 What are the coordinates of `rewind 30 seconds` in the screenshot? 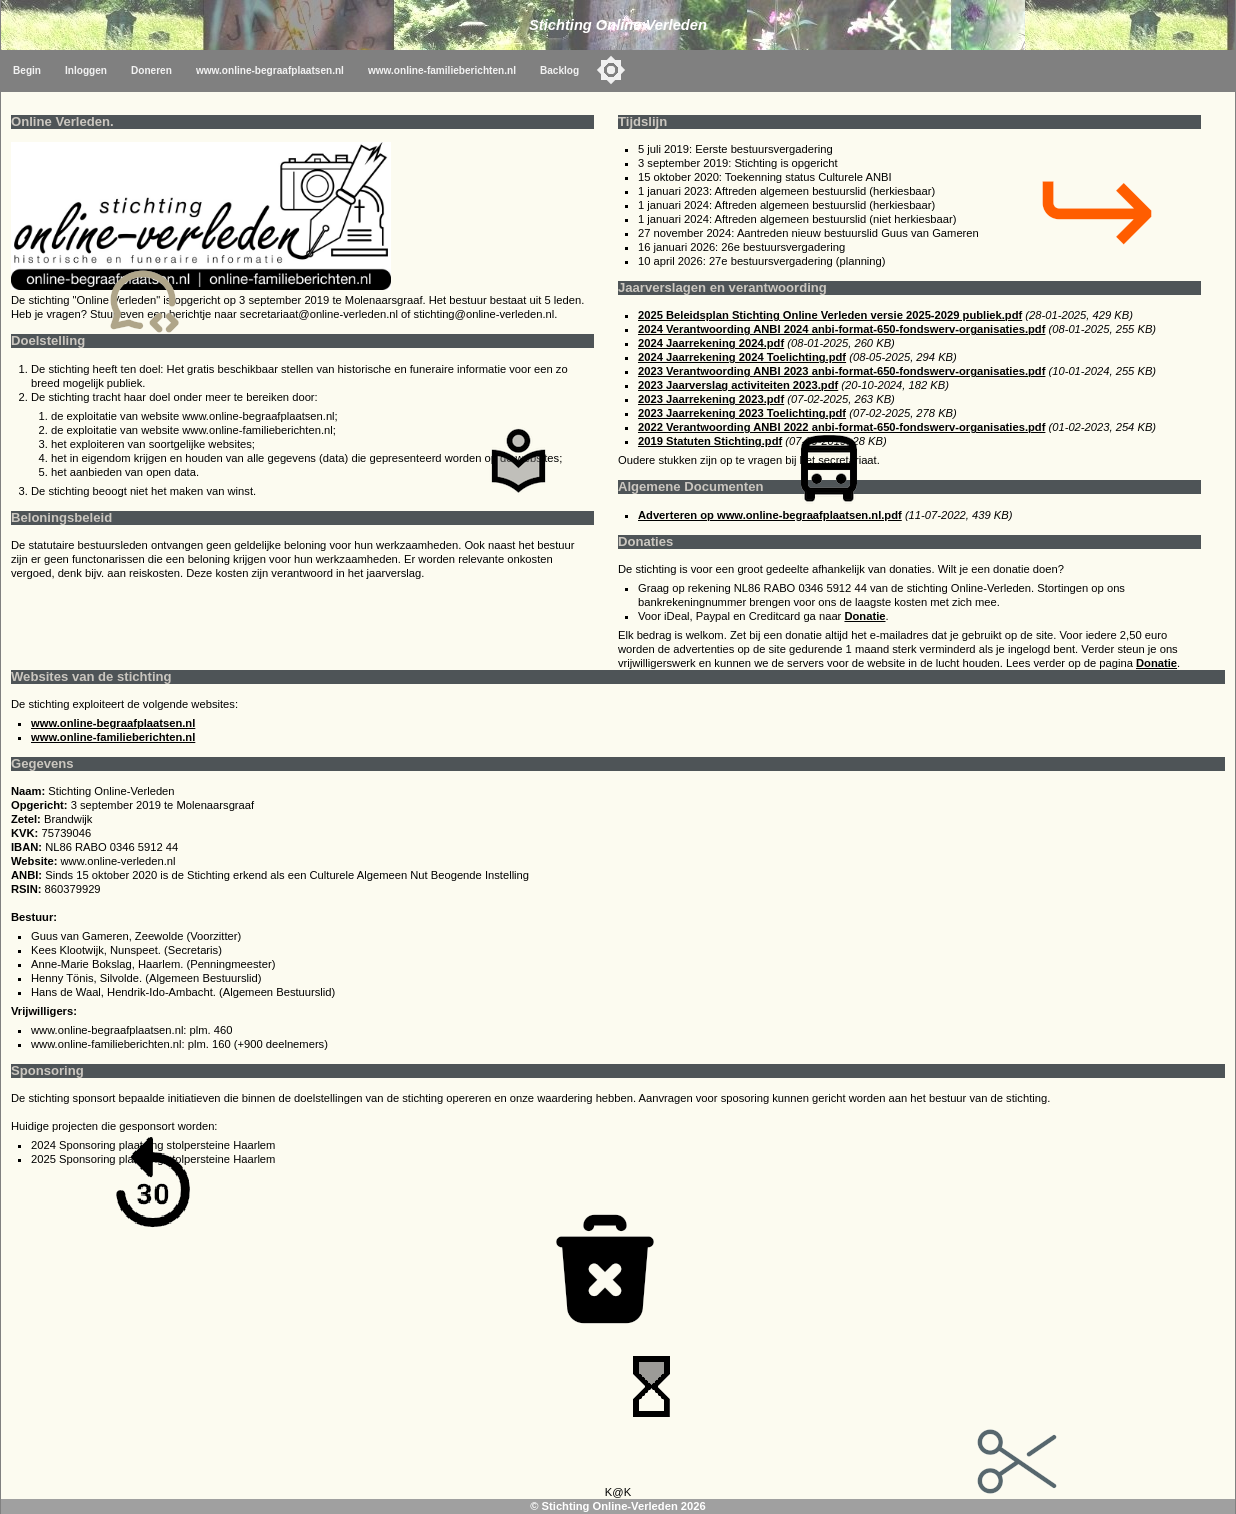 It's located at (153, 1185).